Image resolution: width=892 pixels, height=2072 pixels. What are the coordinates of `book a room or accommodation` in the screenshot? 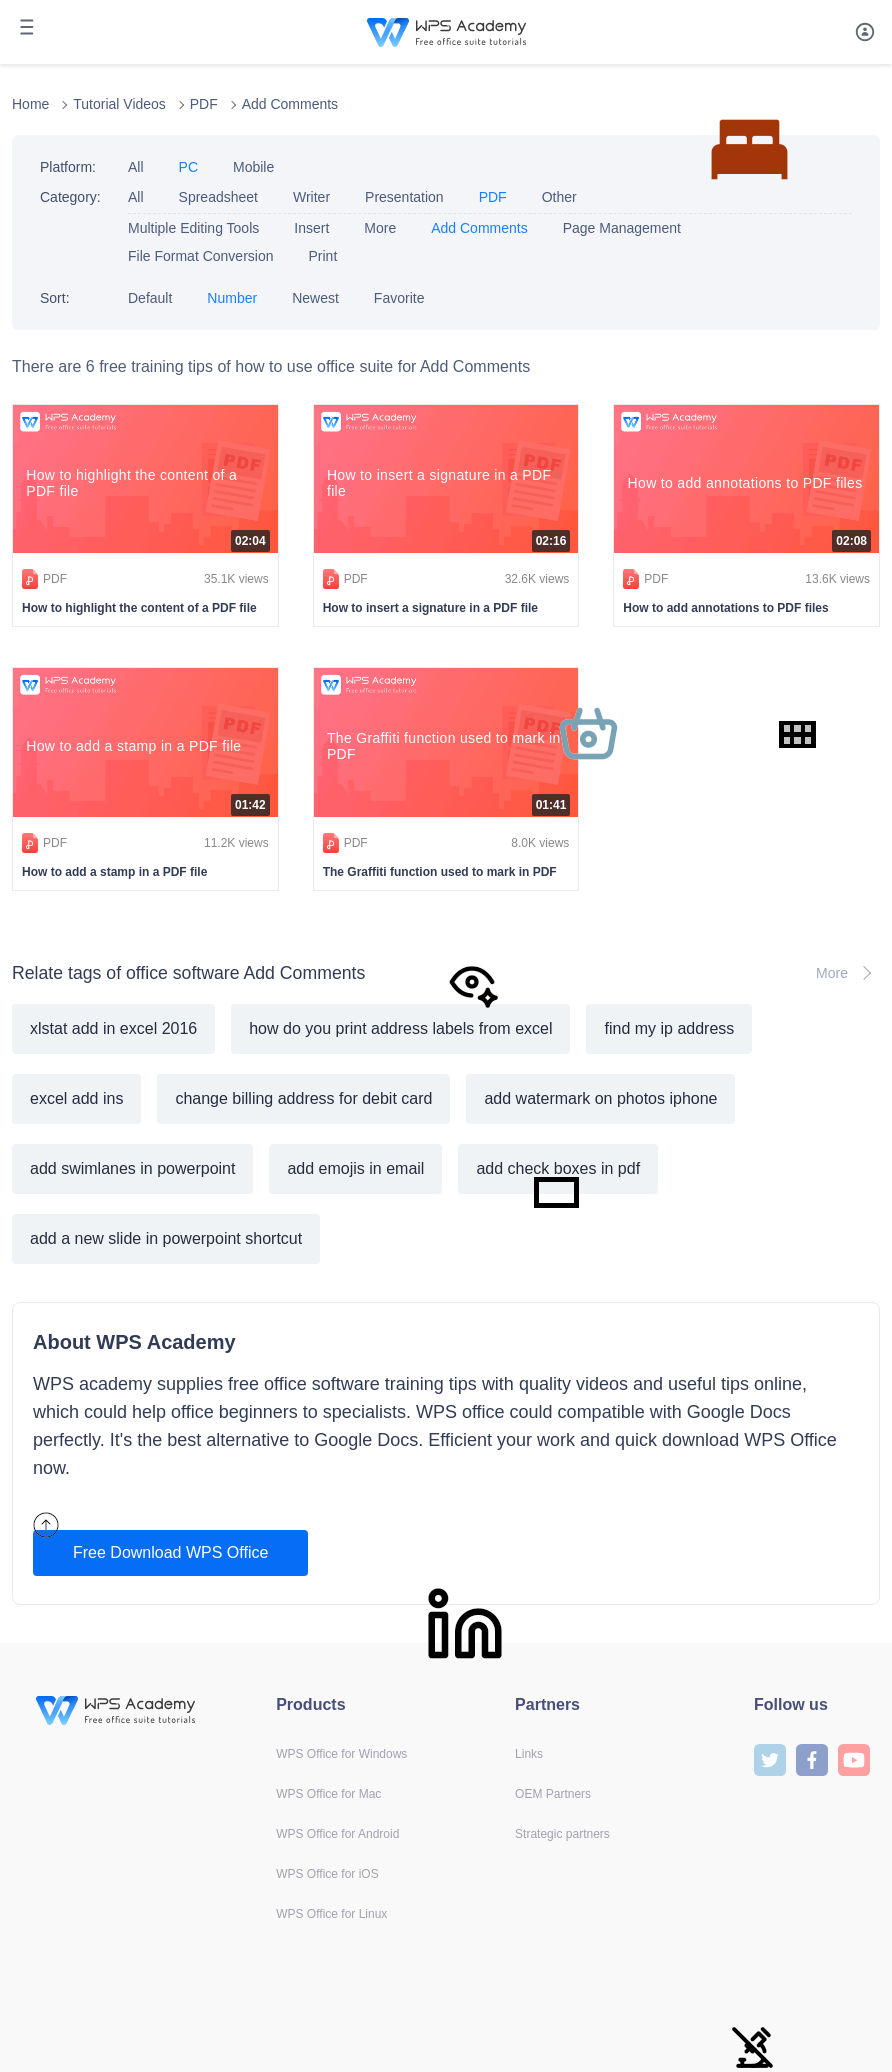 It's located at (749, 149).